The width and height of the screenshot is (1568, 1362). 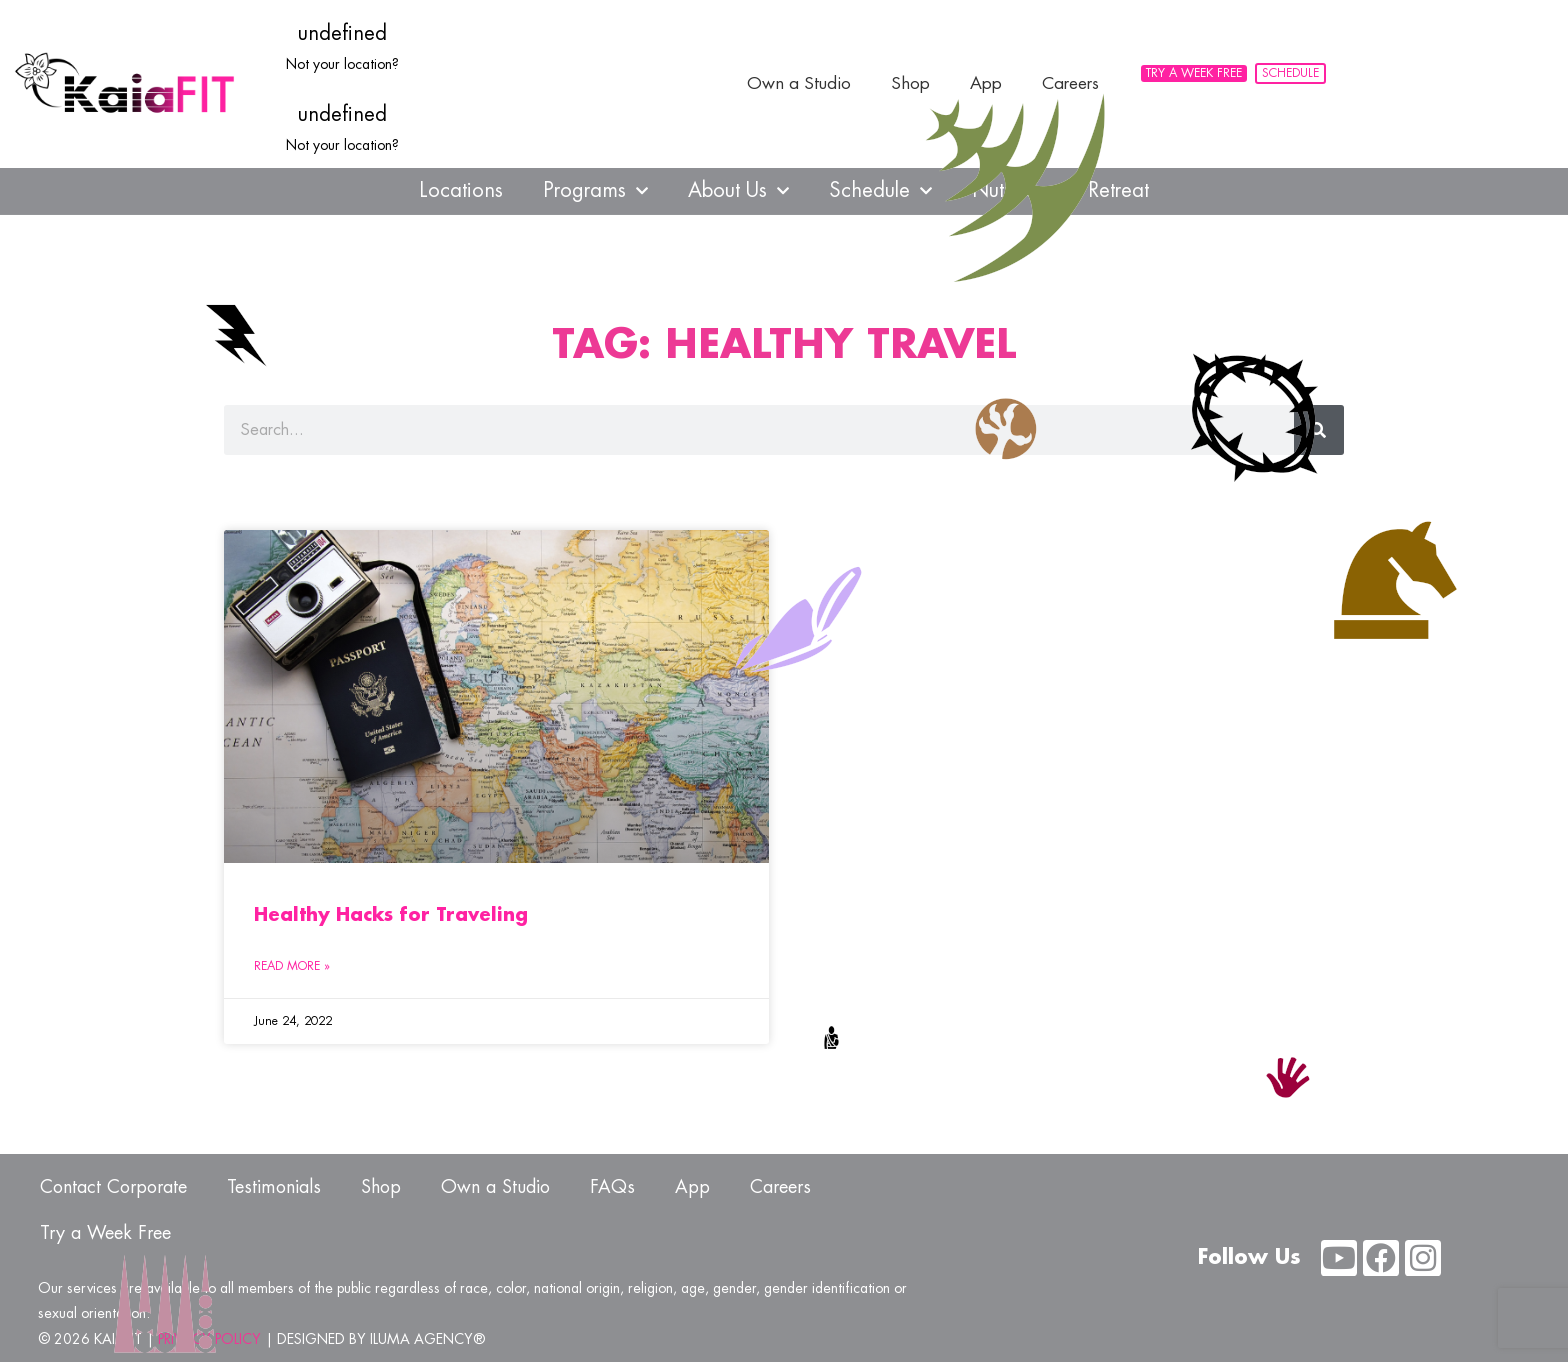 What do you see at coordinates (1254, 416) in the screenshot?
I see `indicates restricted or prohibited area` at bounding box center [1254, 416].